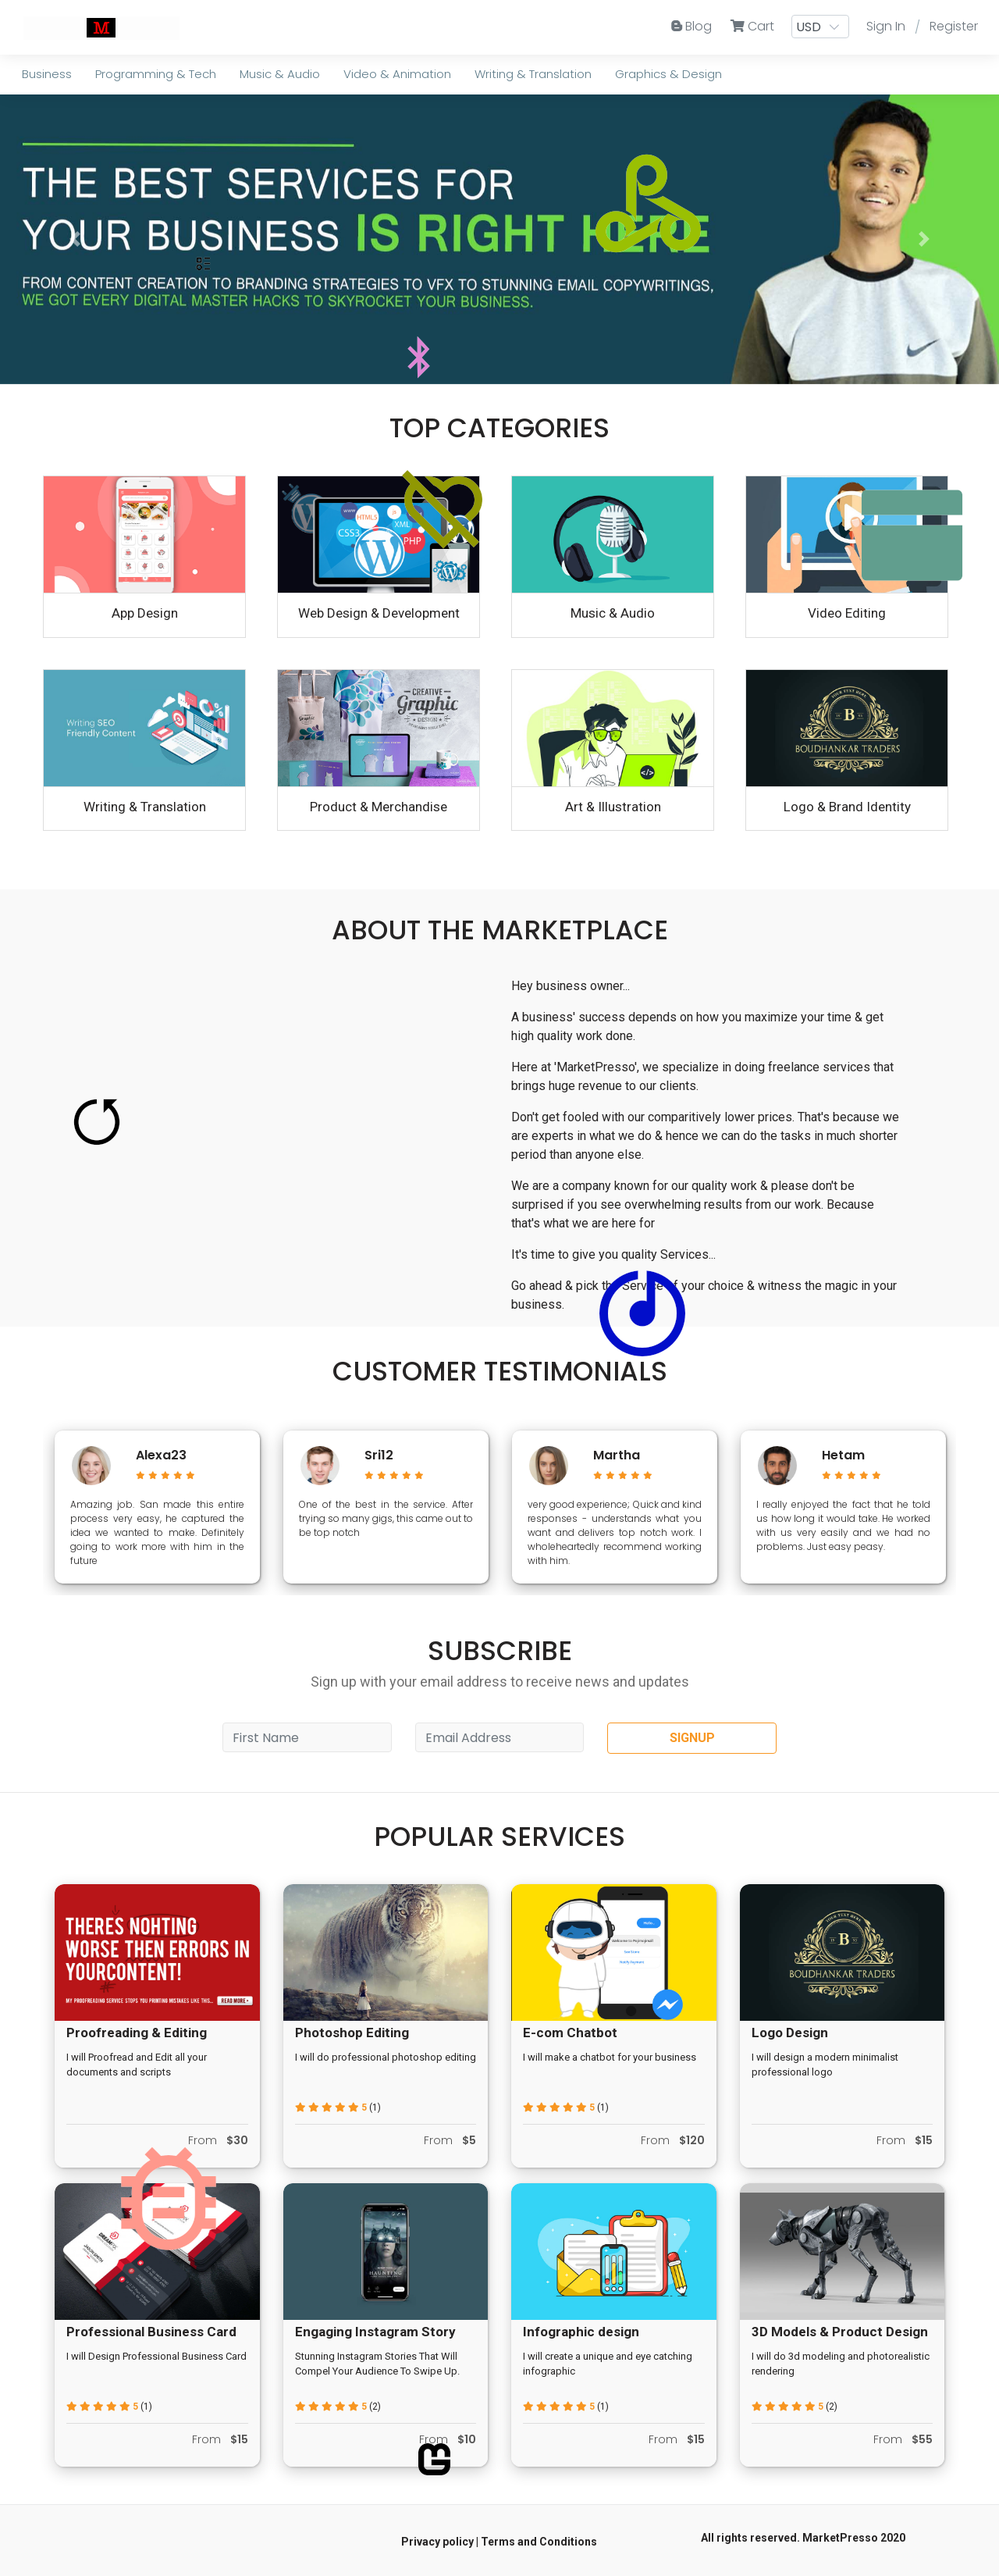  I want to click on view list with mixed content types, so click(203, 263).